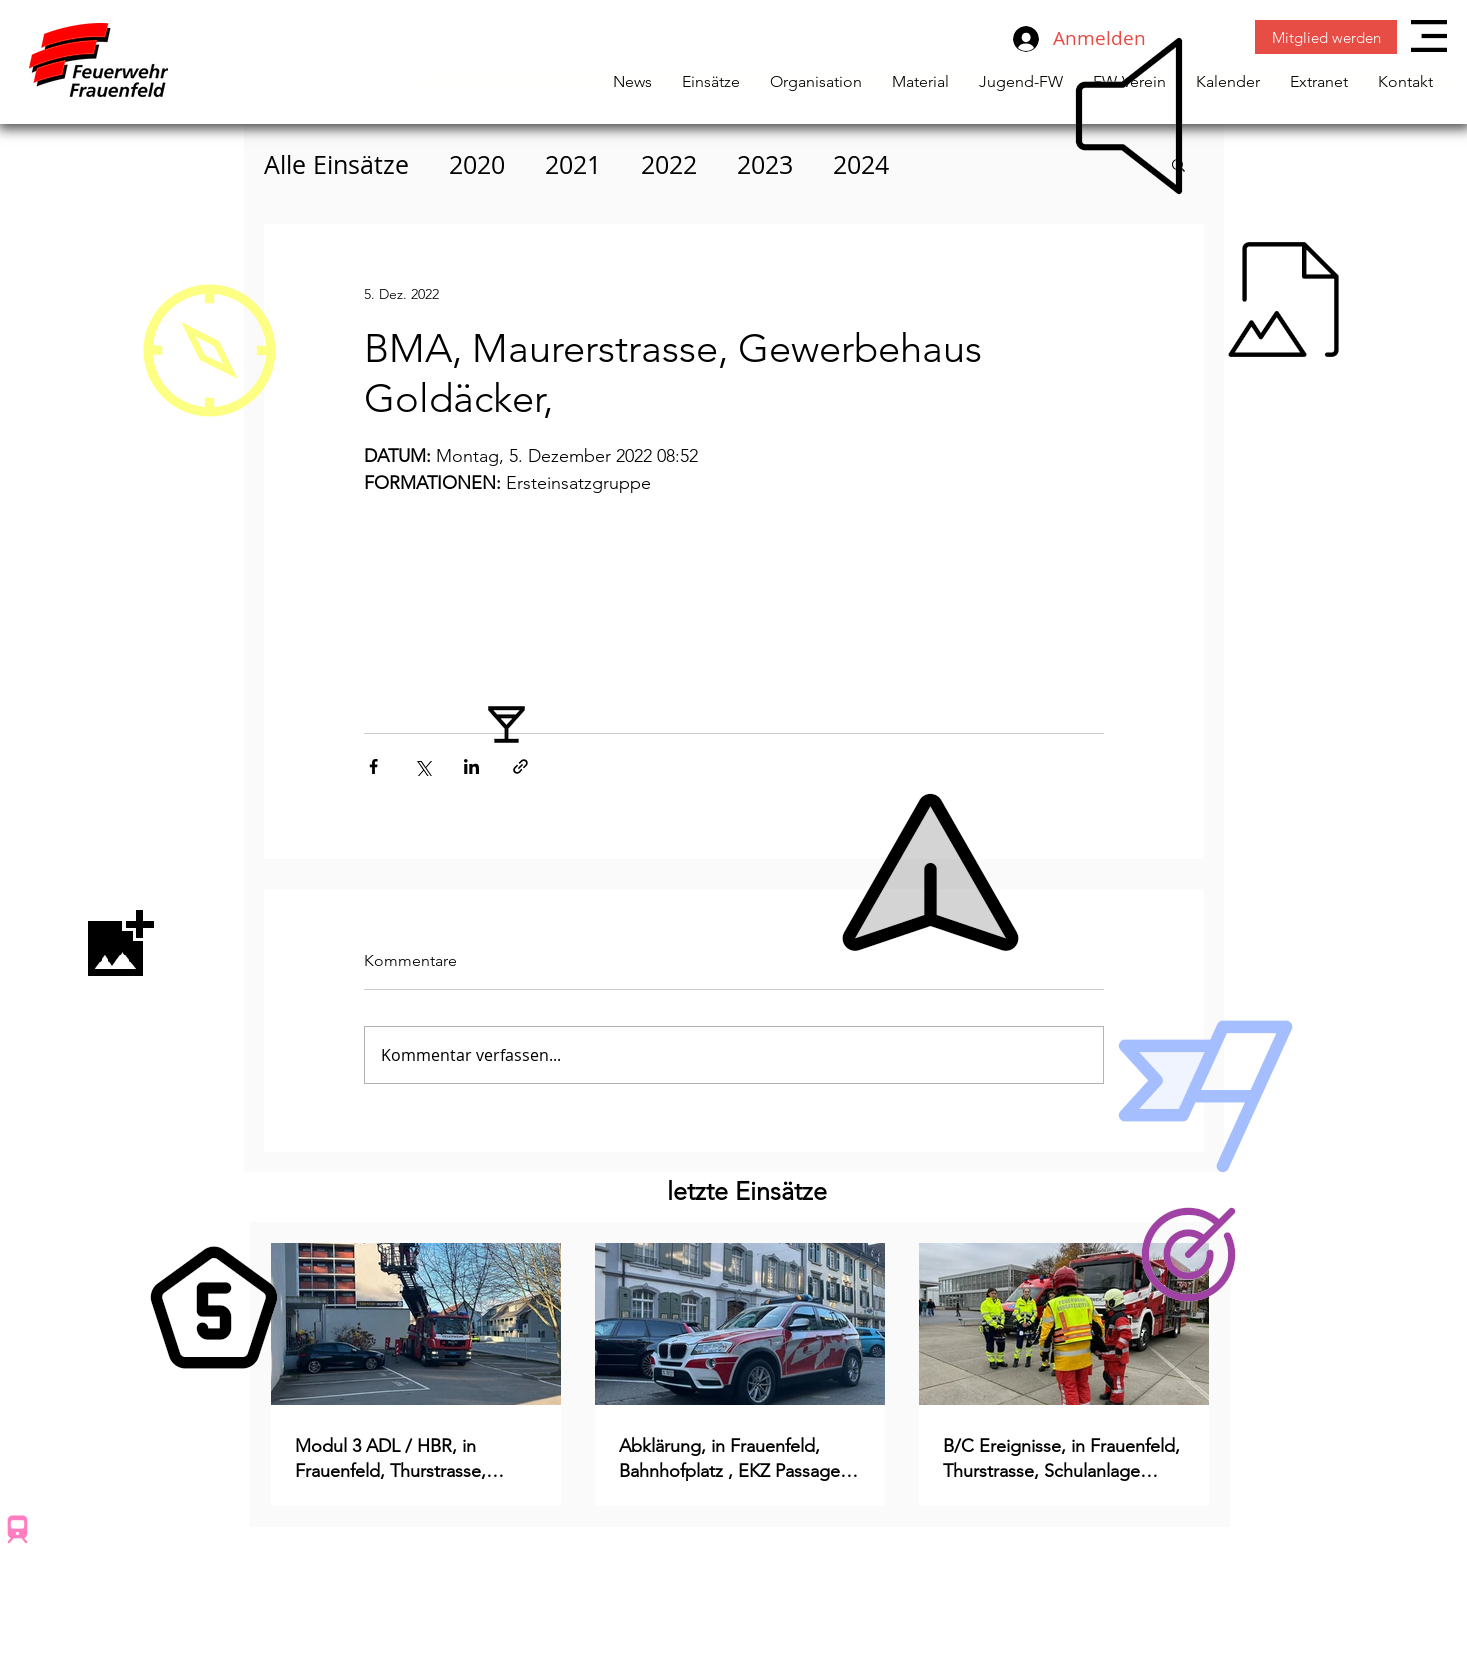  Describe the element at coordinates (1290, 299) in the screenshot. I see `view image file` at that location.